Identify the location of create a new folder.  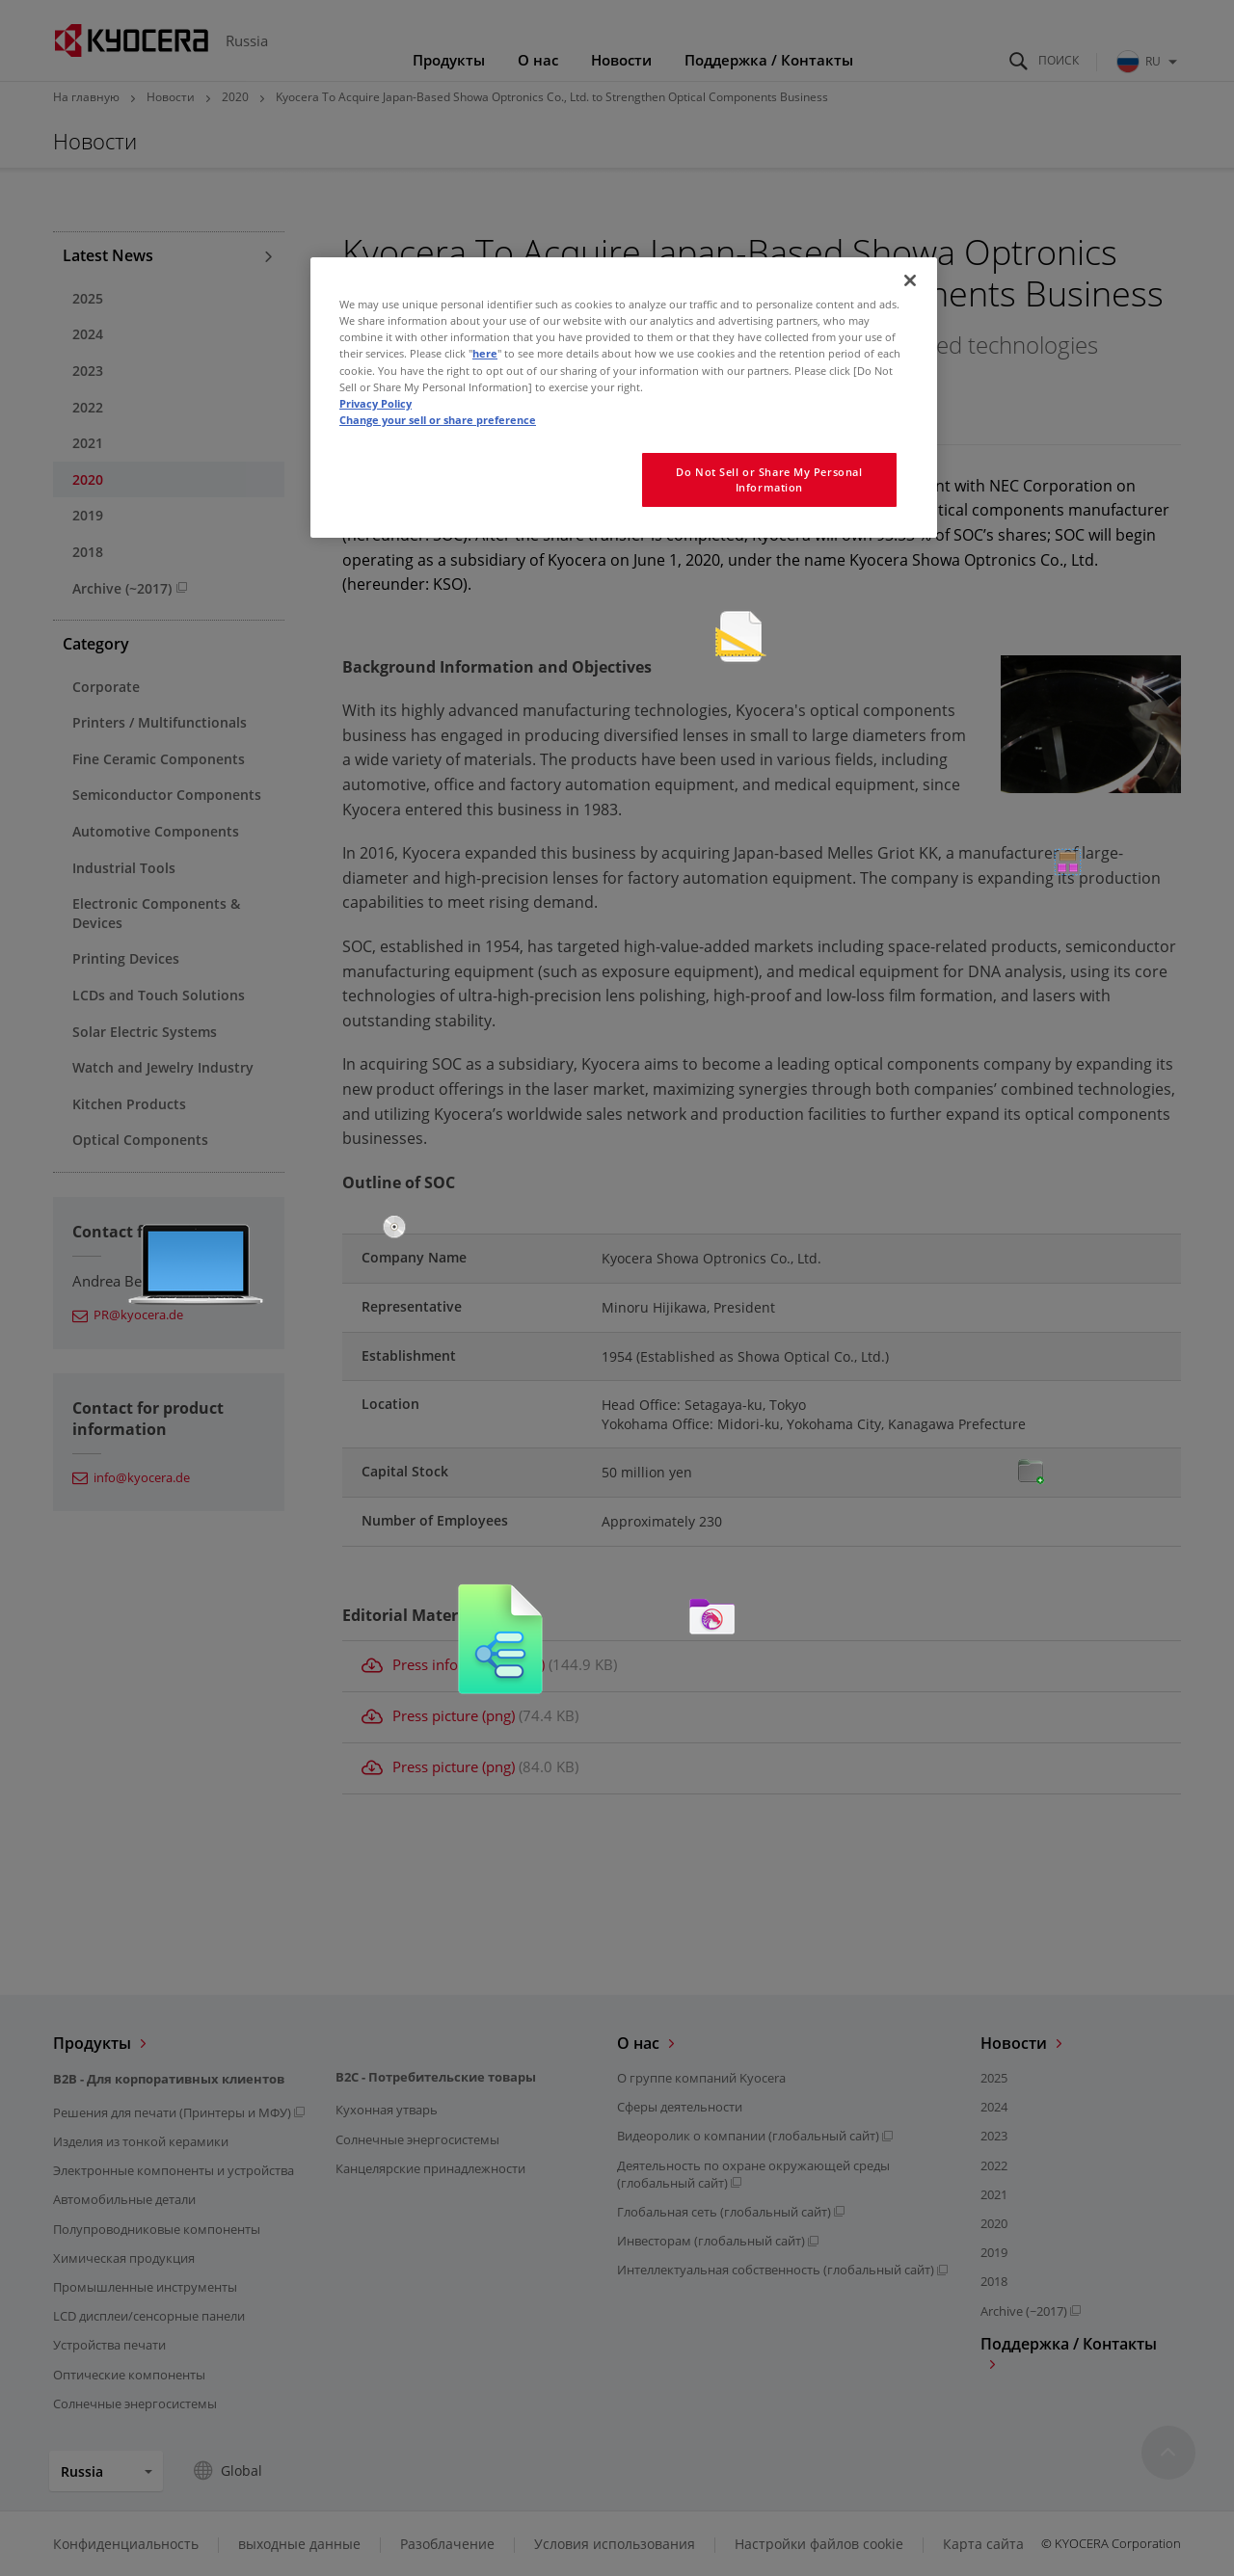
(1031, 1471).